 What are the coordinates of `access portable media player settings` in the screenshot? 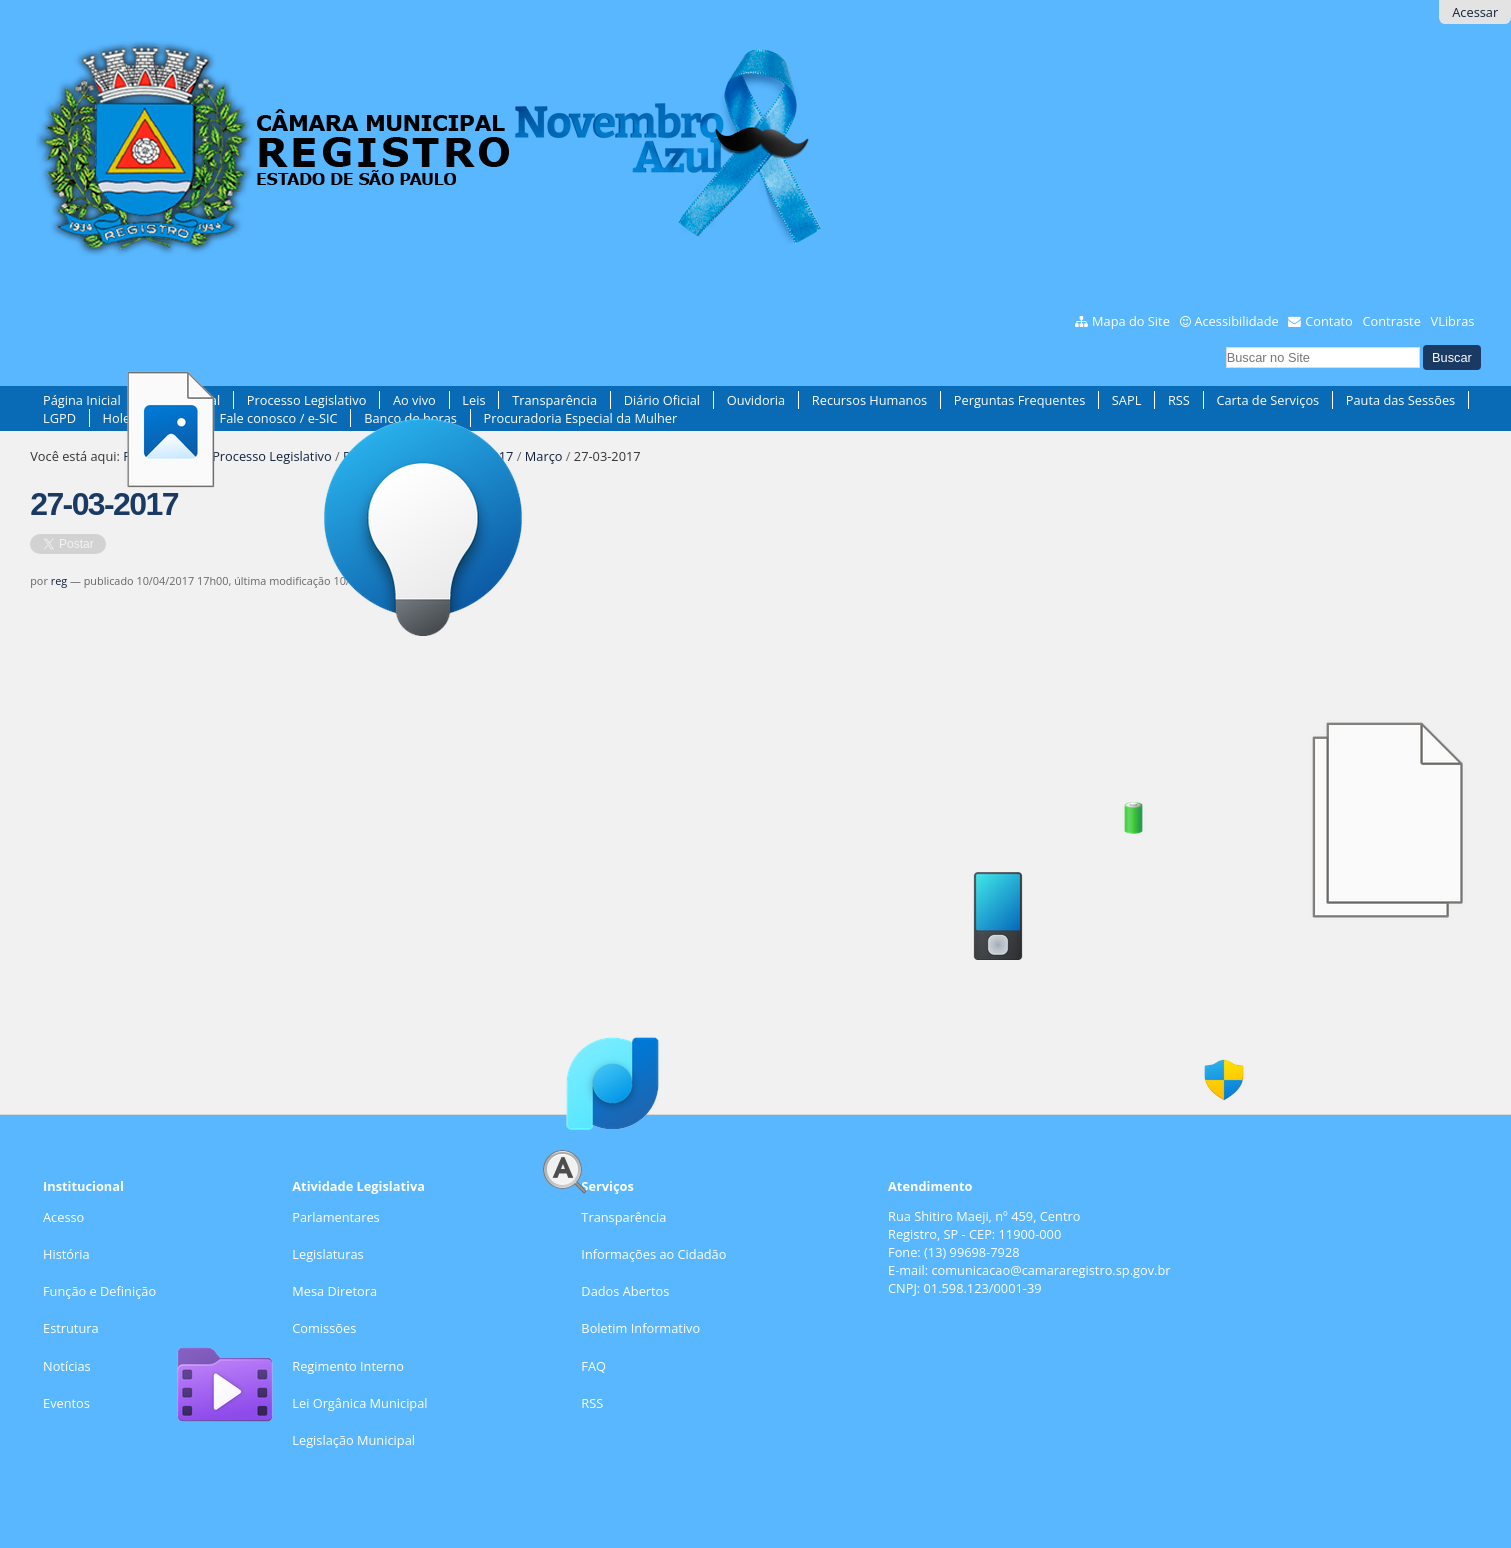 It's located at (998, 916).